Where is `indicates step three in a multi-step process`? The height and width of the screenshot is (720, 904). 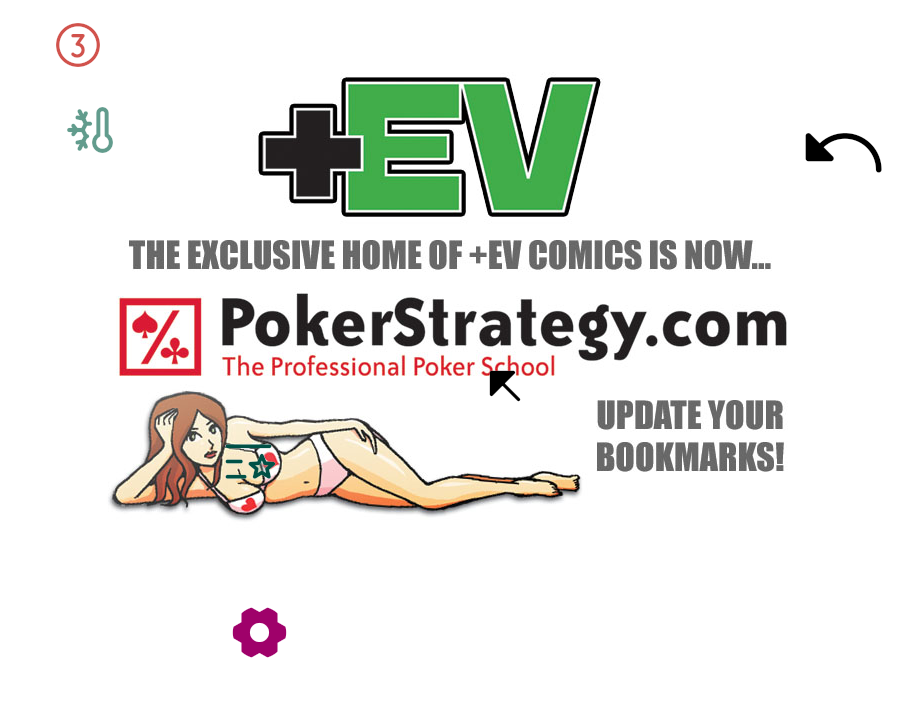
indicates step three in a multi-step process is located at coordinates (78, 45).